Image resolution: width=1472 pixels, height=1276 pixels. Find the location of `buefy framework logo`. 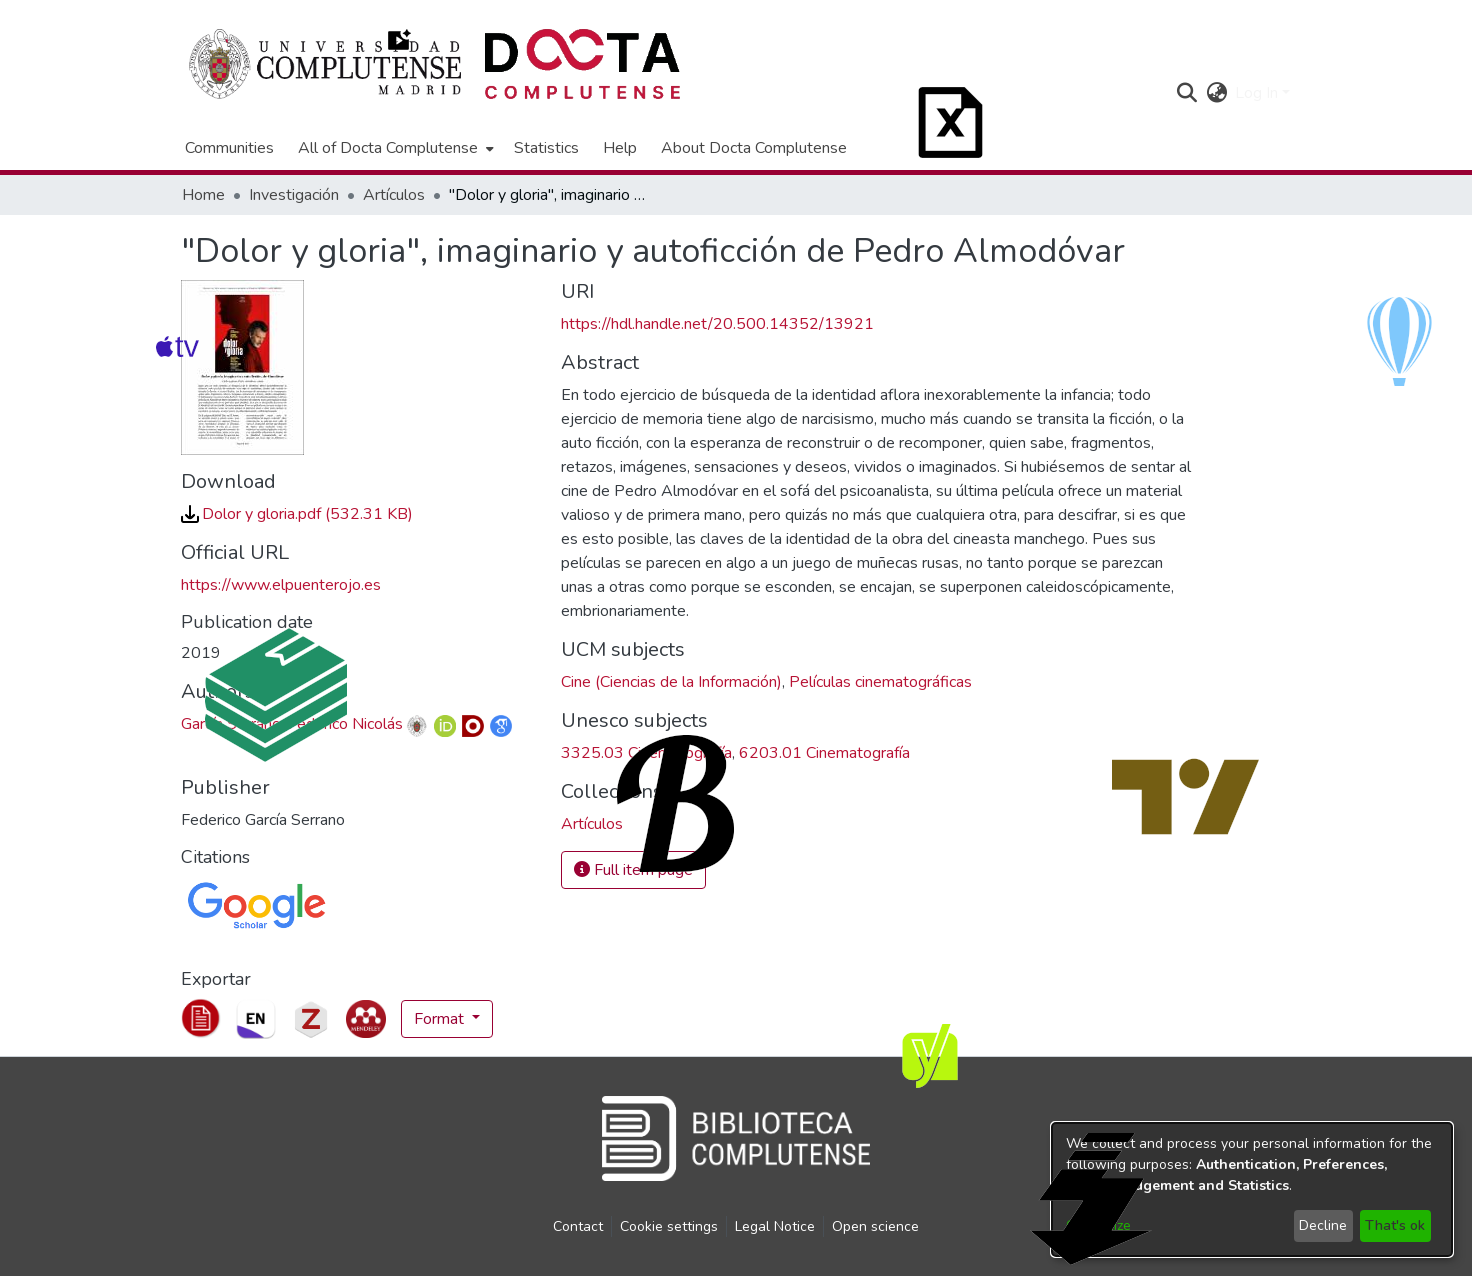

buefy framework logo is located at coordinates (675, 803).